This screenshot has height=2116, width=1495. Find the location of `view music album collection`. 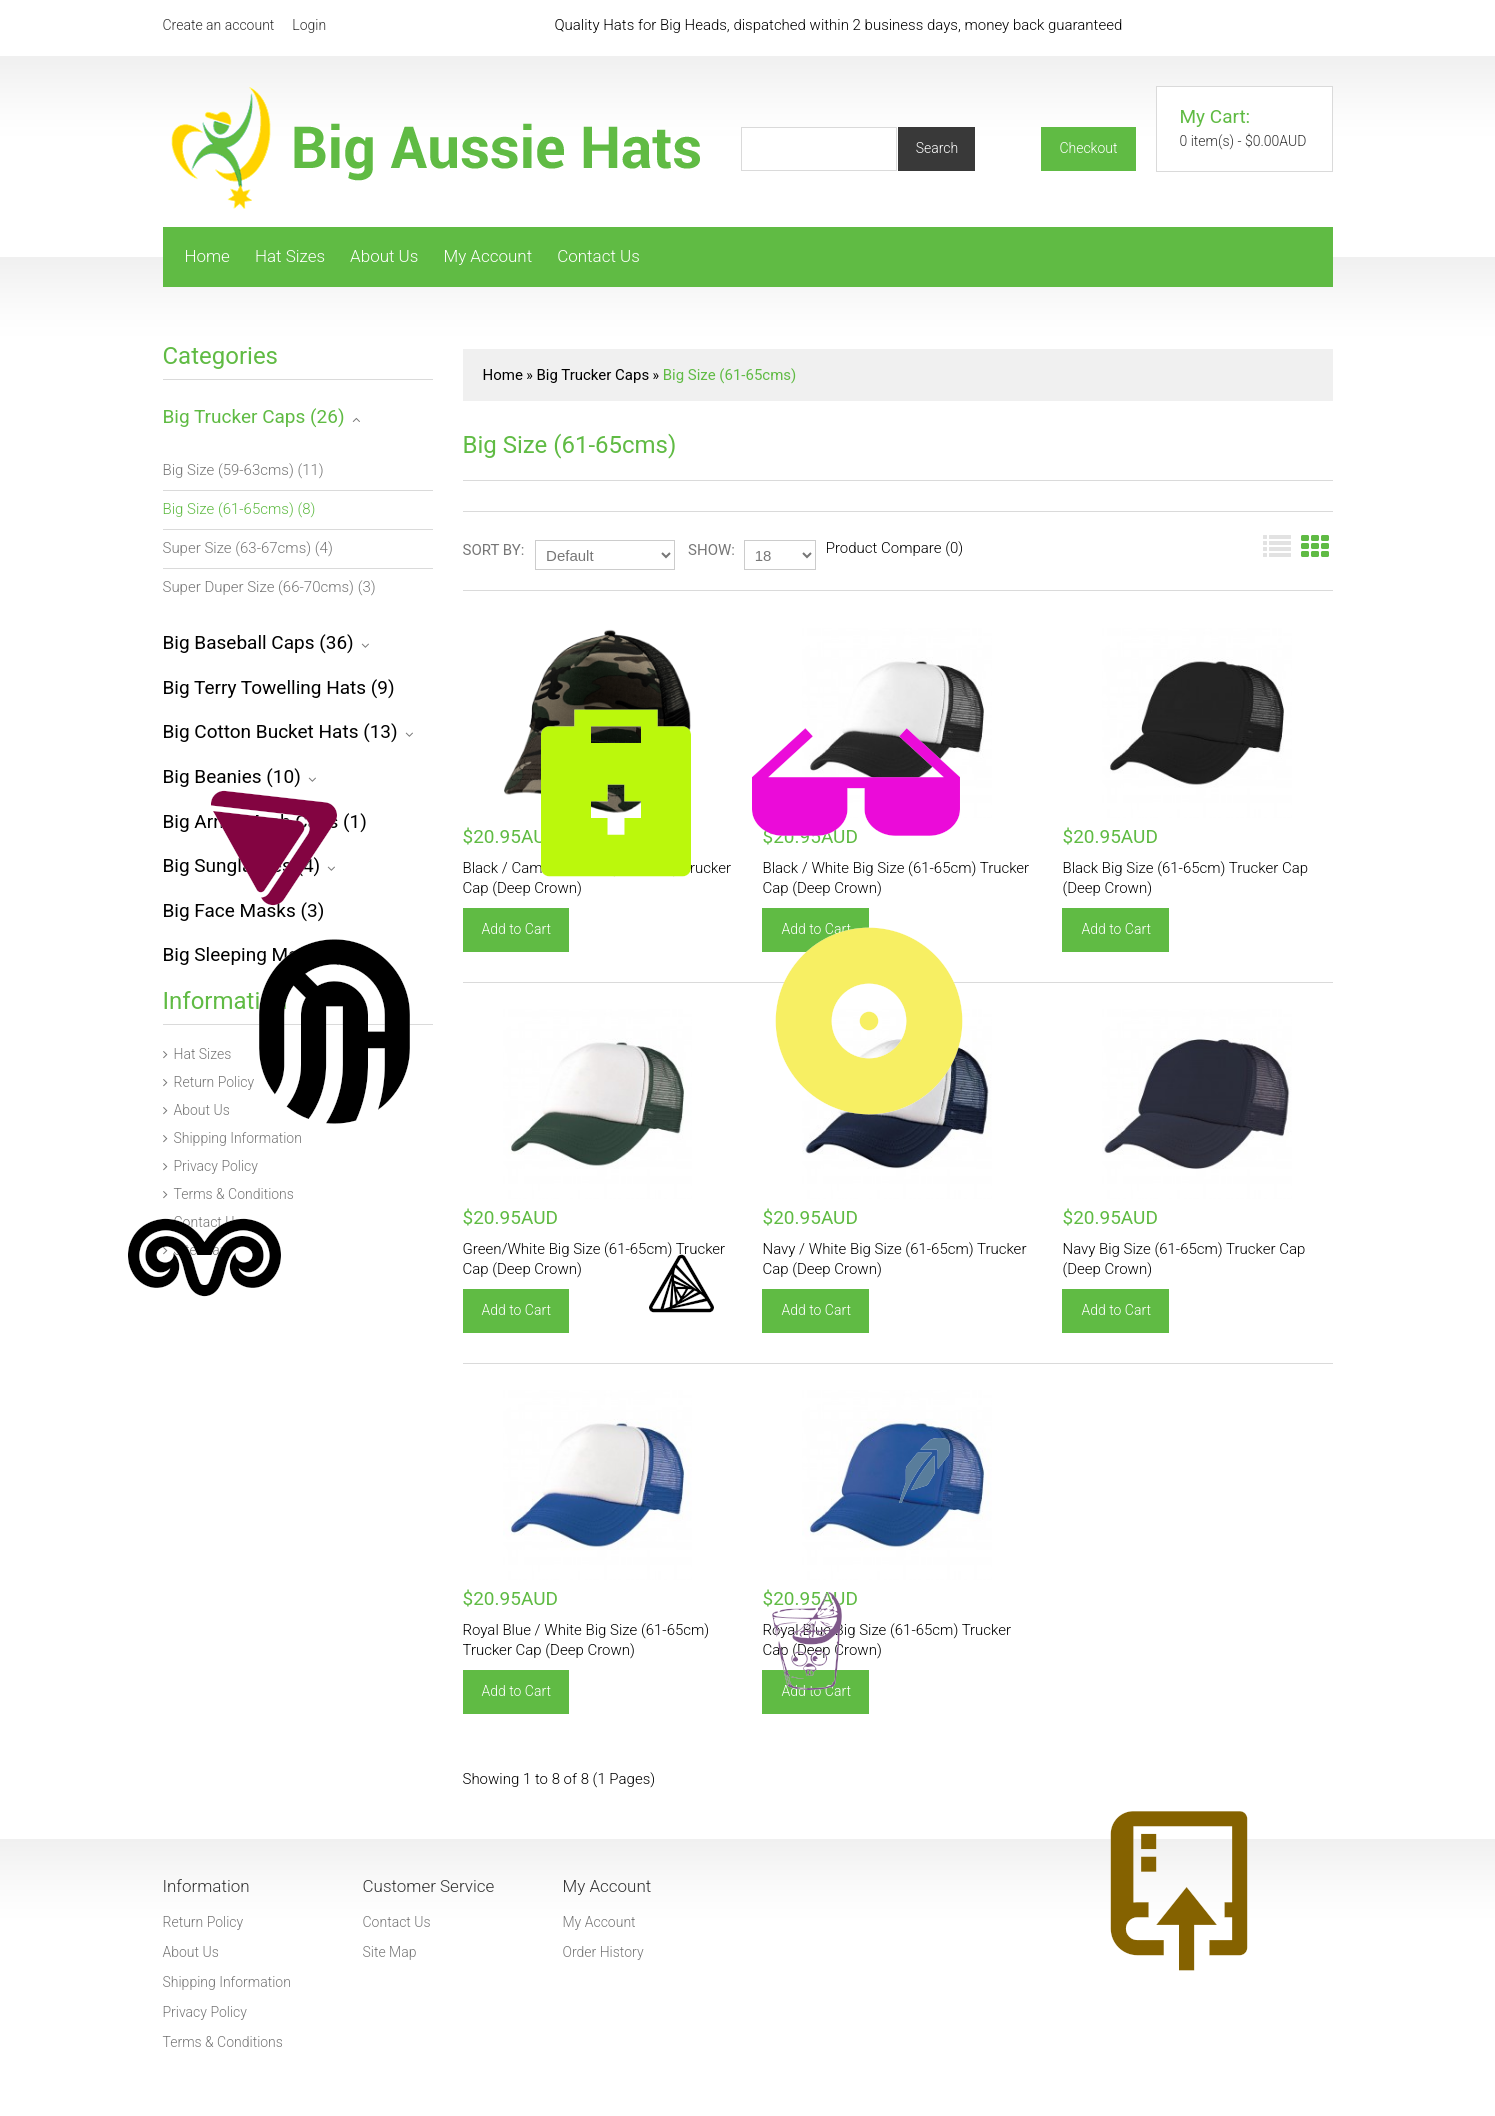

view music album collection is located at coordinates (869, 1021).